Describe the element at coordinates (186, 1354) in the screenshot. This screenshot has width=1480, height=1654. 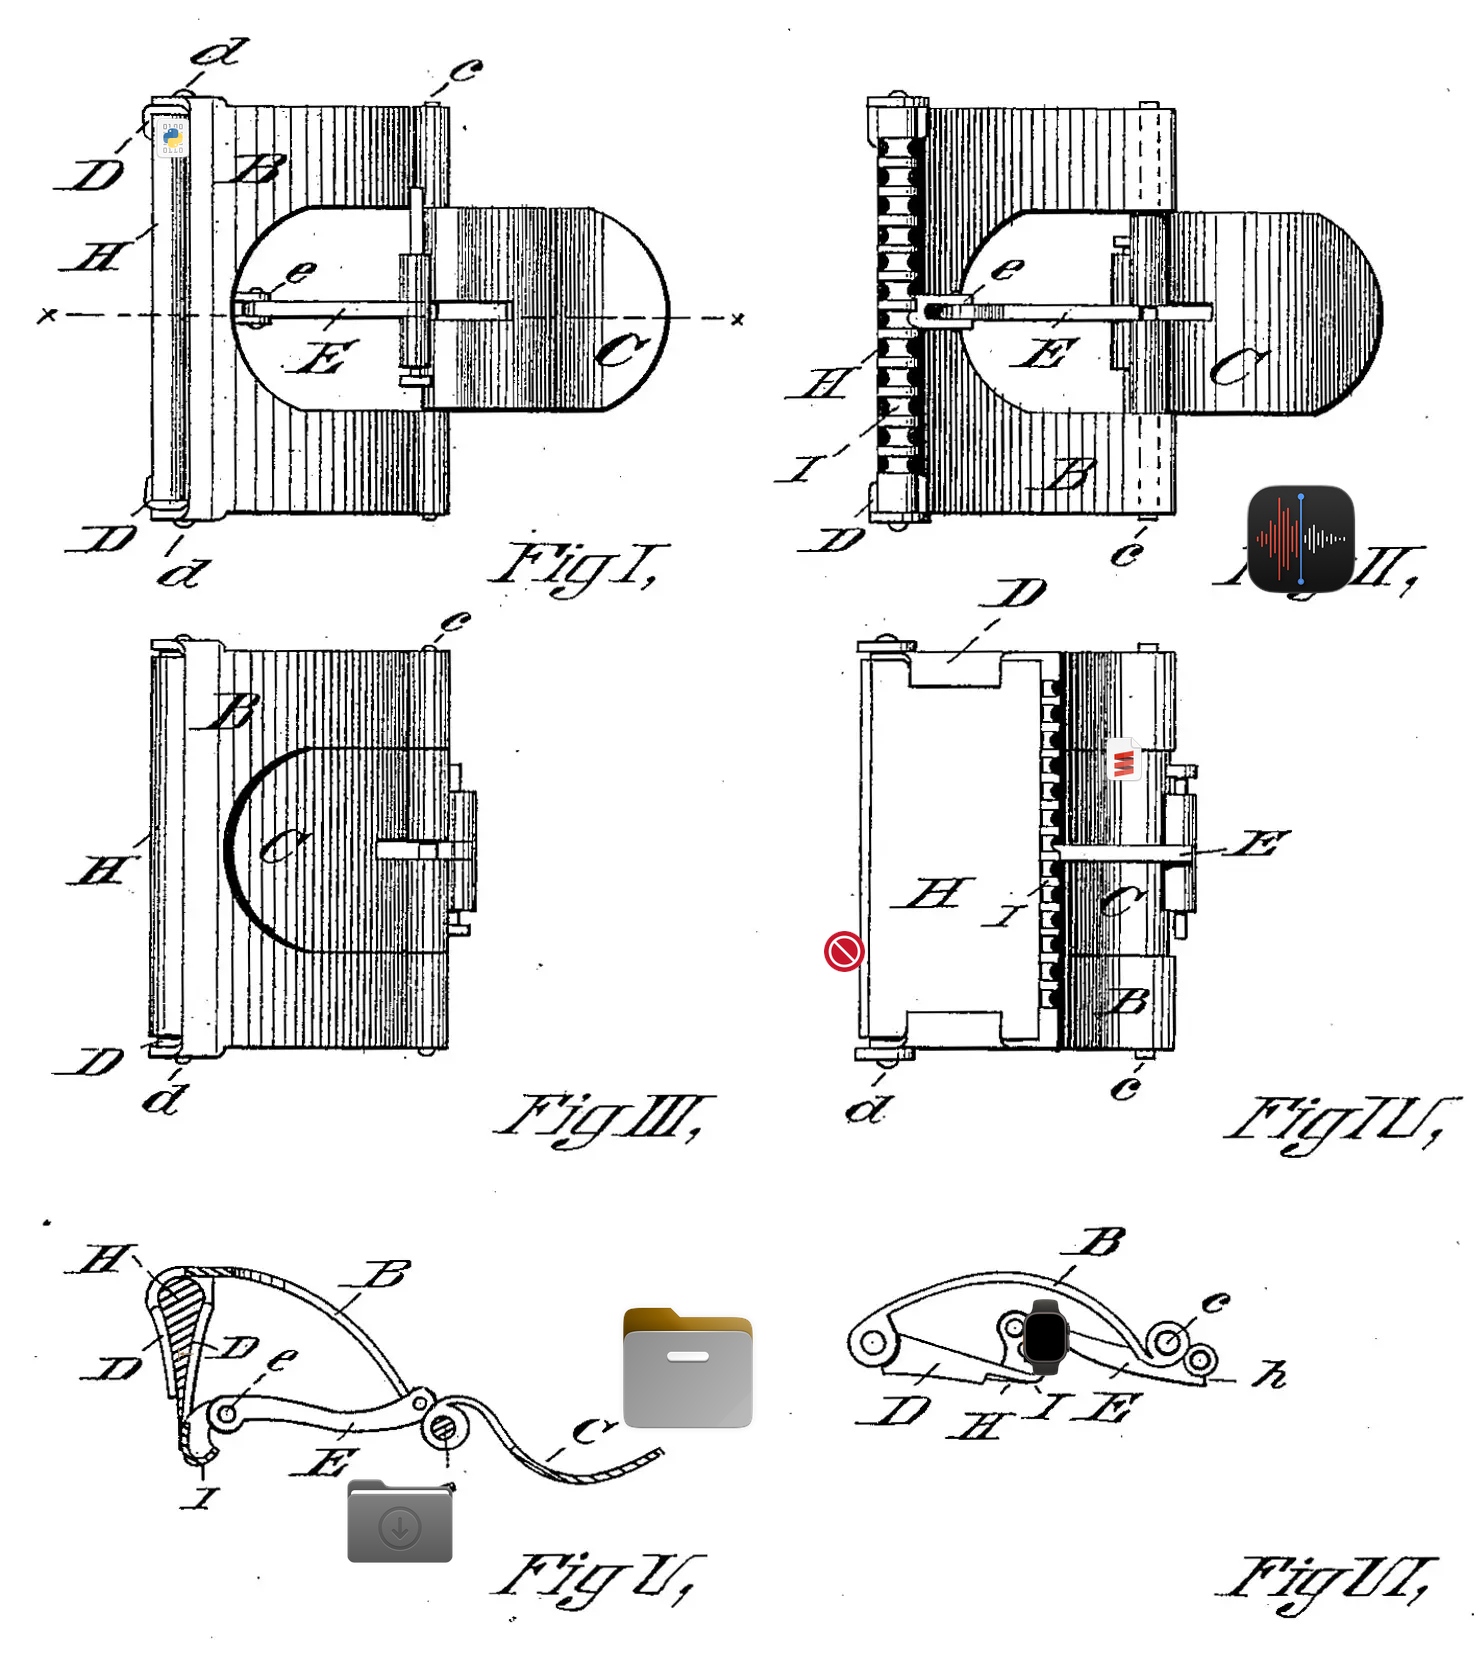
I see `go to the first item in a list or sequence` at that location.